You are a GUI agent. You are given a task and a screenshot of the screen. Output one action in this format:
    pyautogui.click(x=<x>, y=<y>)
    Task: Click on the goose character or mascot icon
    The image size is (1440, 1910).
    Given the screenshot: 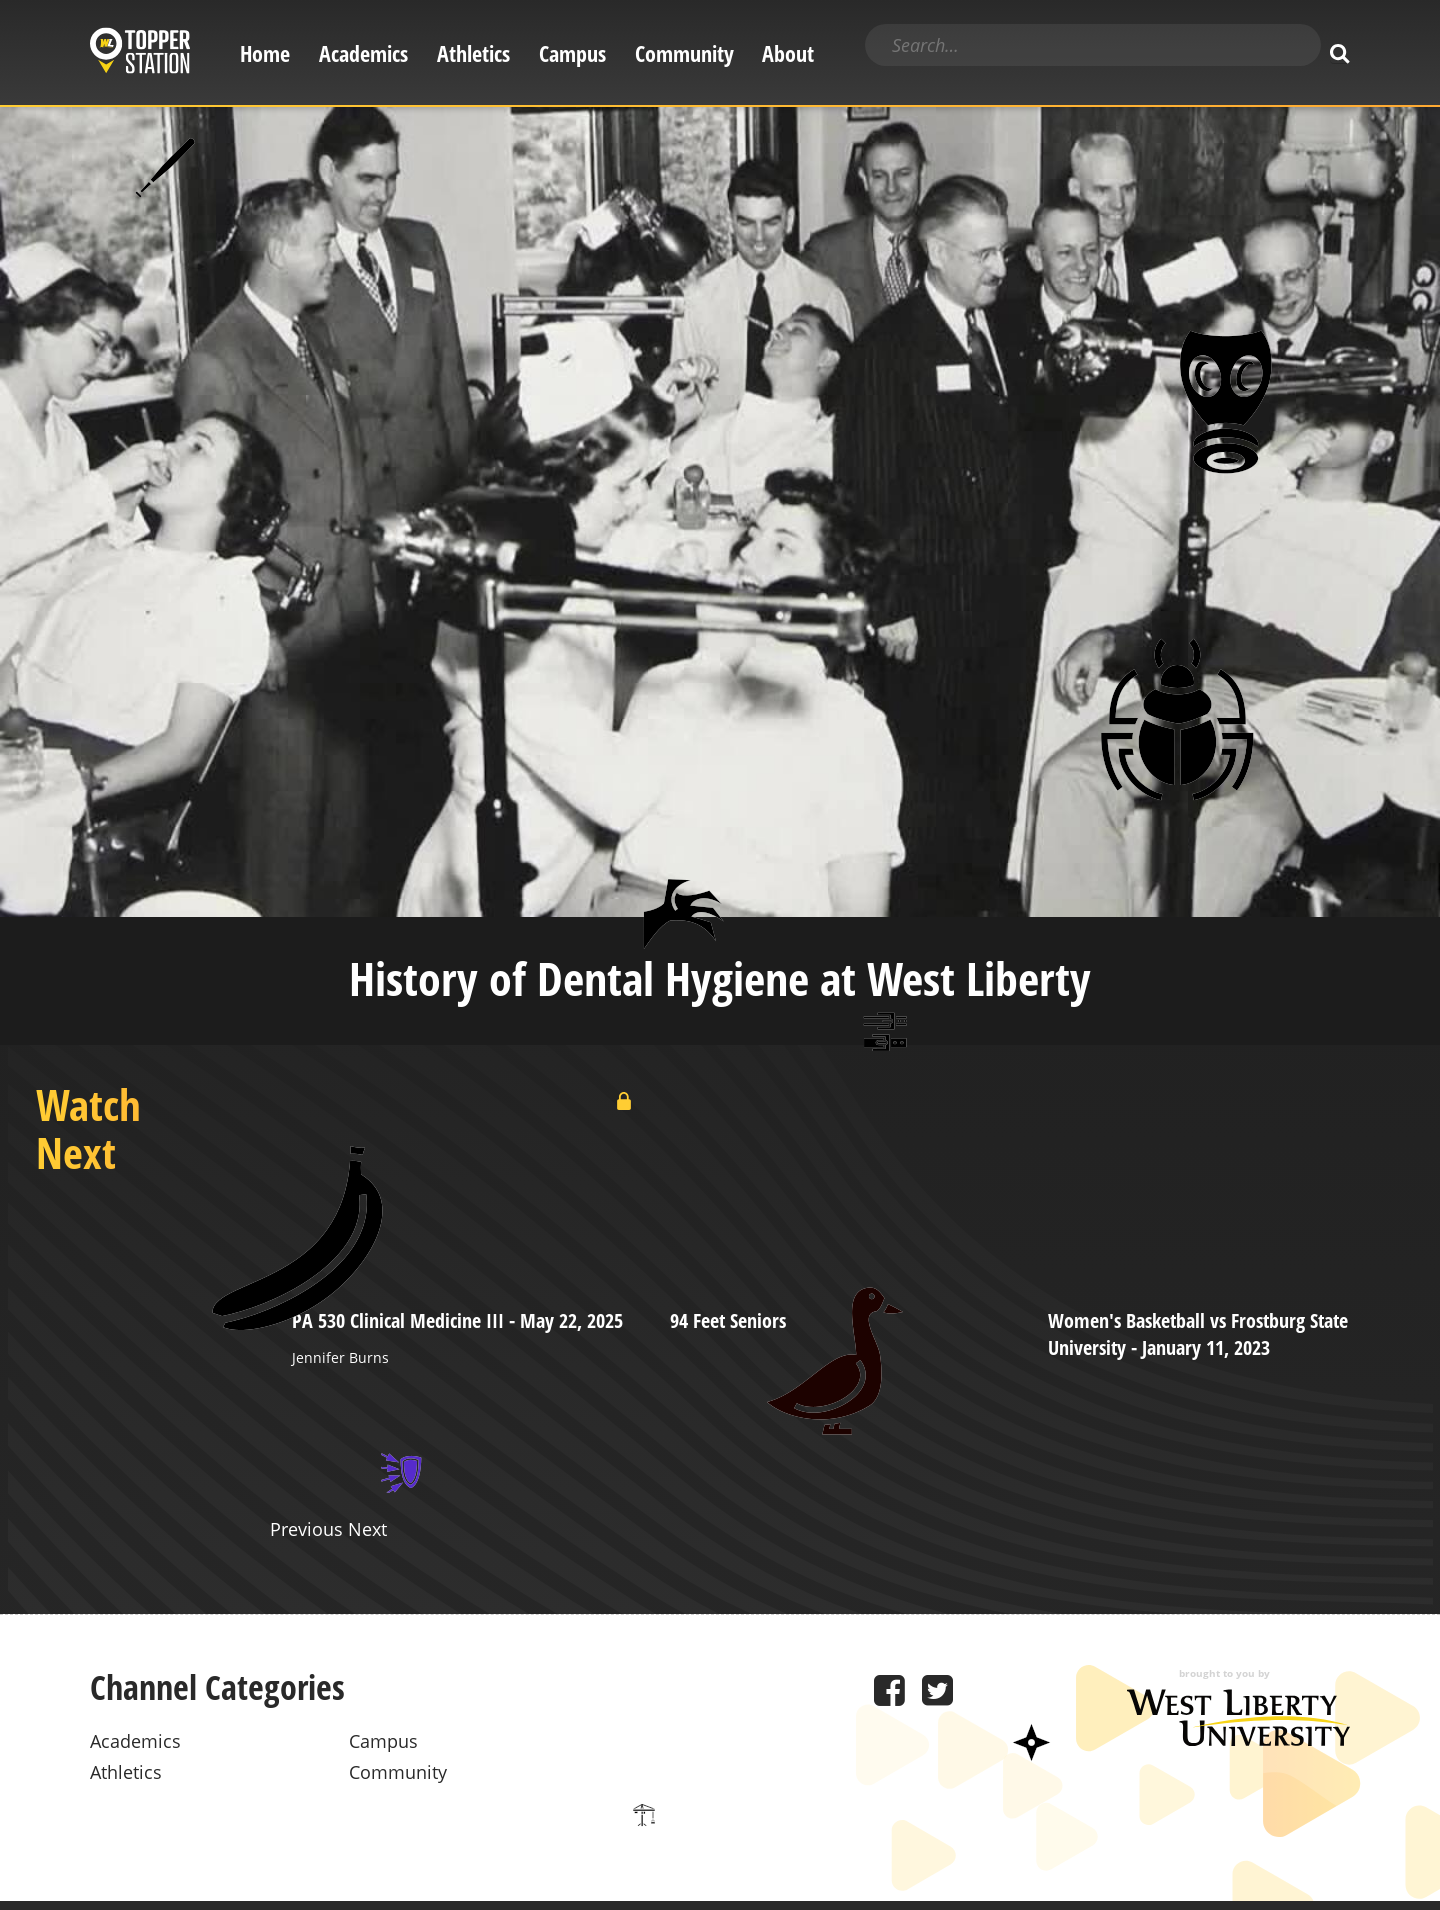 What is the action you would take?
    pyautogui.click(x=835, y=1361)
    